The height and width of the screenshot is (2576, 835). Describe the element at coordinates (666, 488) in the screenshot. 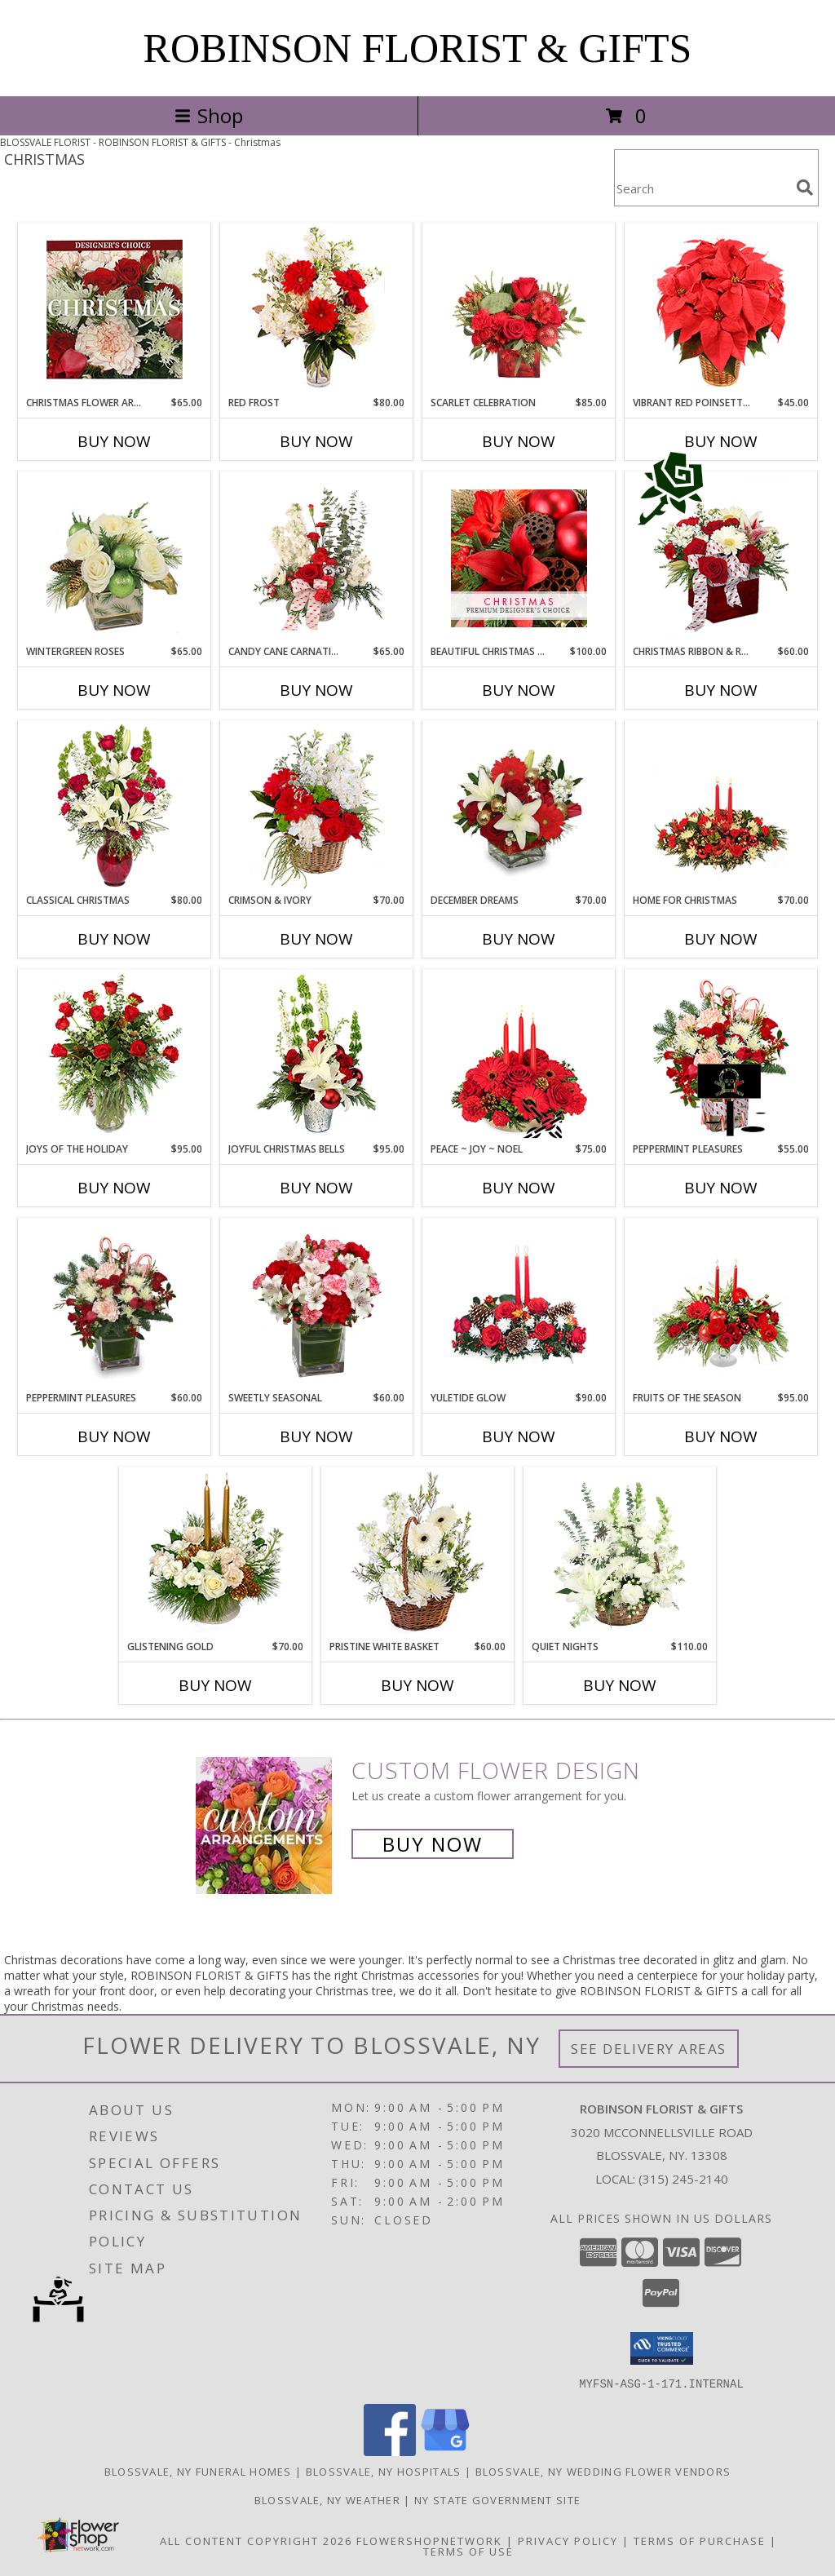

I see `select a rose or flower item in a game inventory` at that location.